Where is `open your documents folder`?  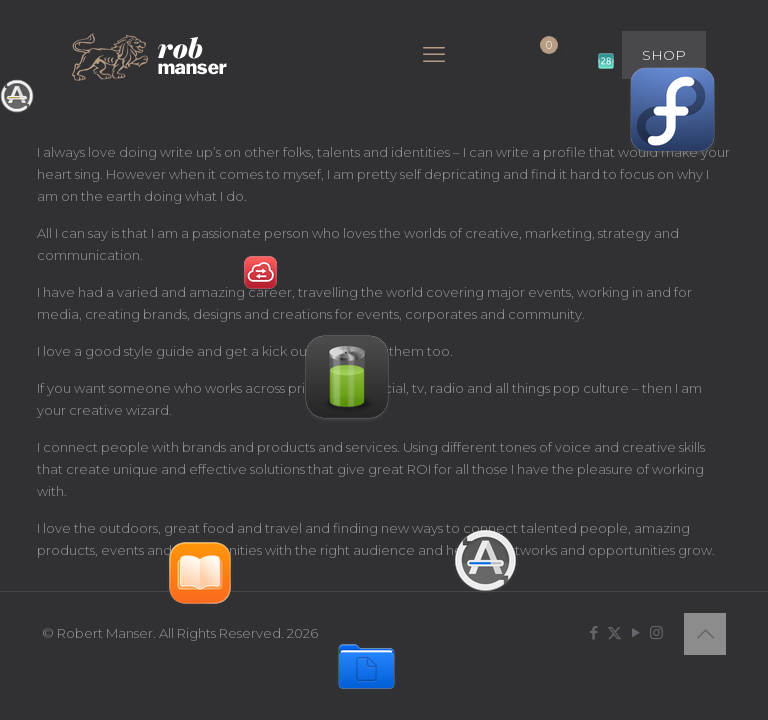 open your documents folder is located at coordinates (366, 666).